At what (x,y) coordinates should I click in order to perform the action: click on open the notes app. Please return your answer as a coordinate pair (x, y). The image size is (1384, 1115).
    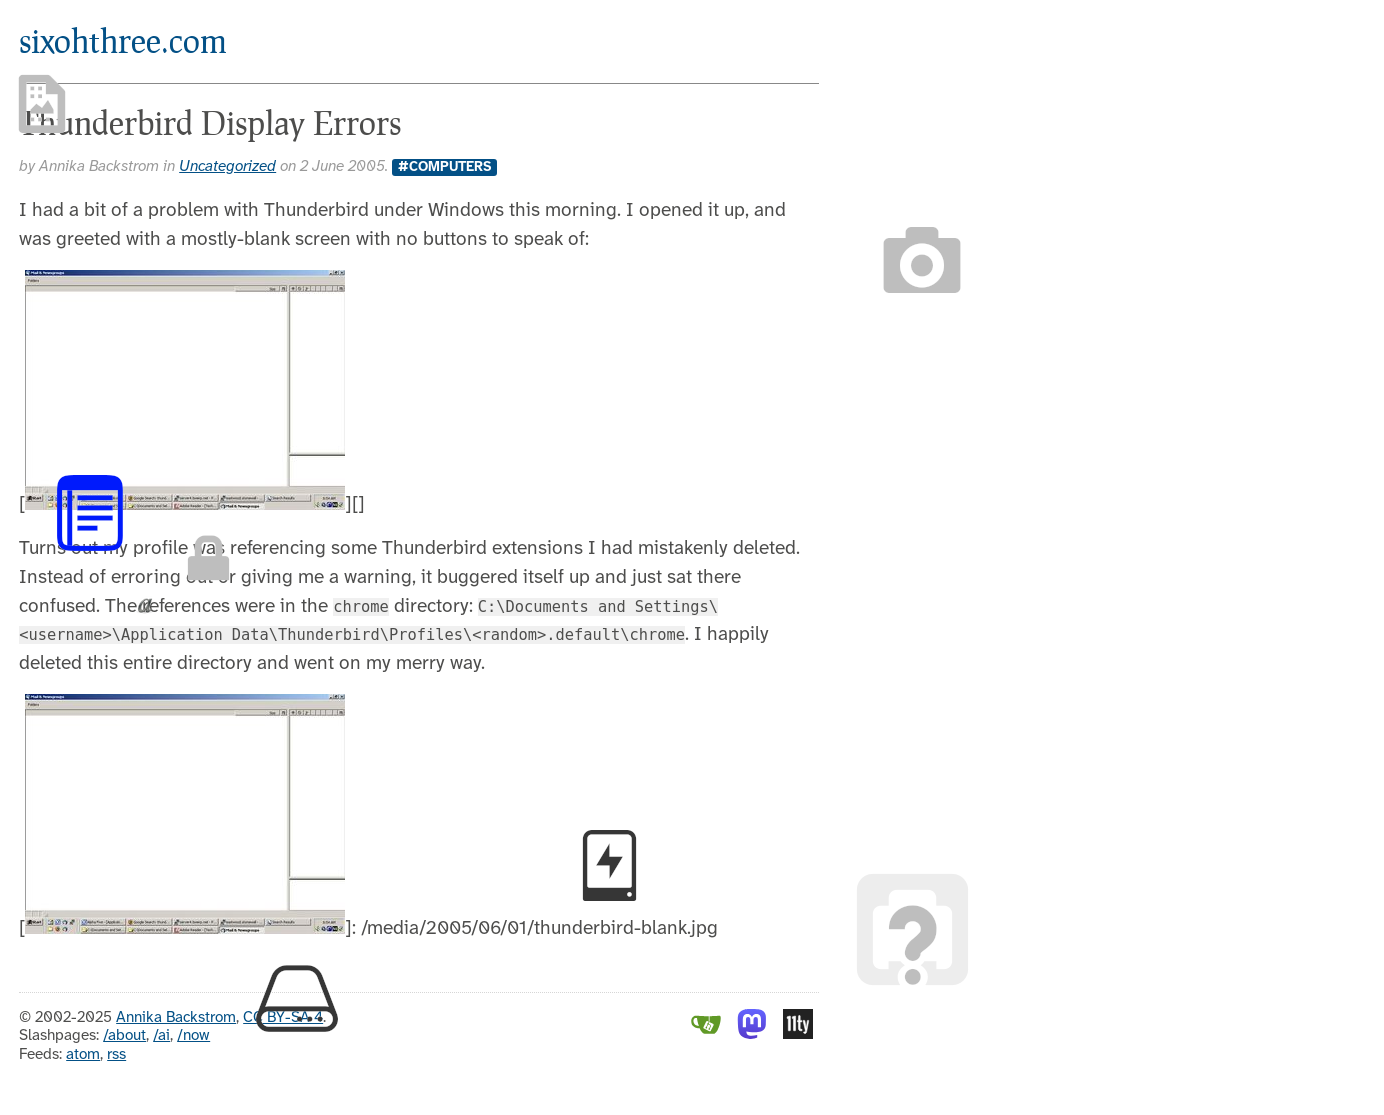
    Looking at the image, I should click on (92, 515).